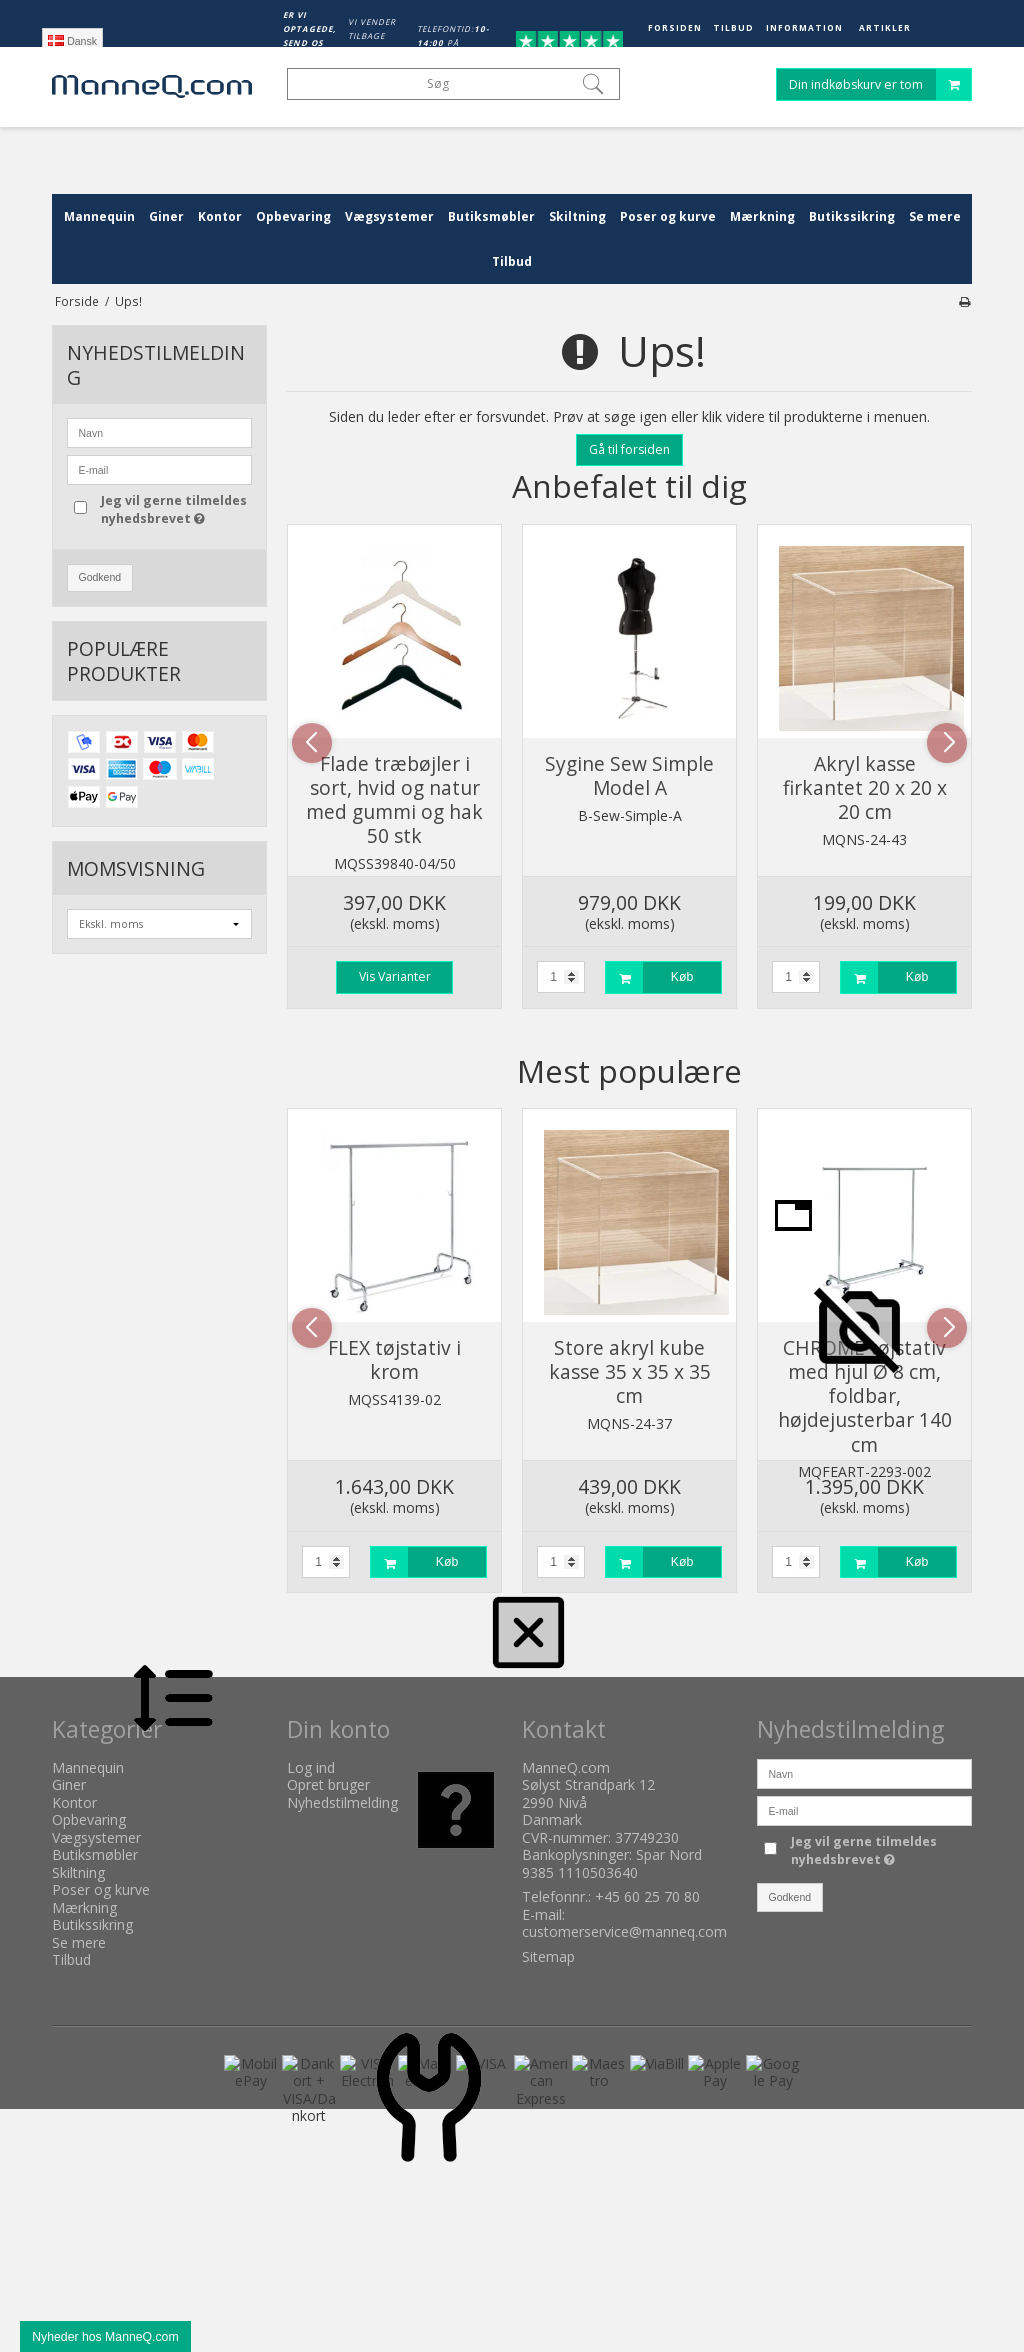 Image resolution: width=1024 pixels, height=2352 pixels. Describe the element at coordinates (456, 1810) in the screenshot. I see `access help center or support resources` at that location.